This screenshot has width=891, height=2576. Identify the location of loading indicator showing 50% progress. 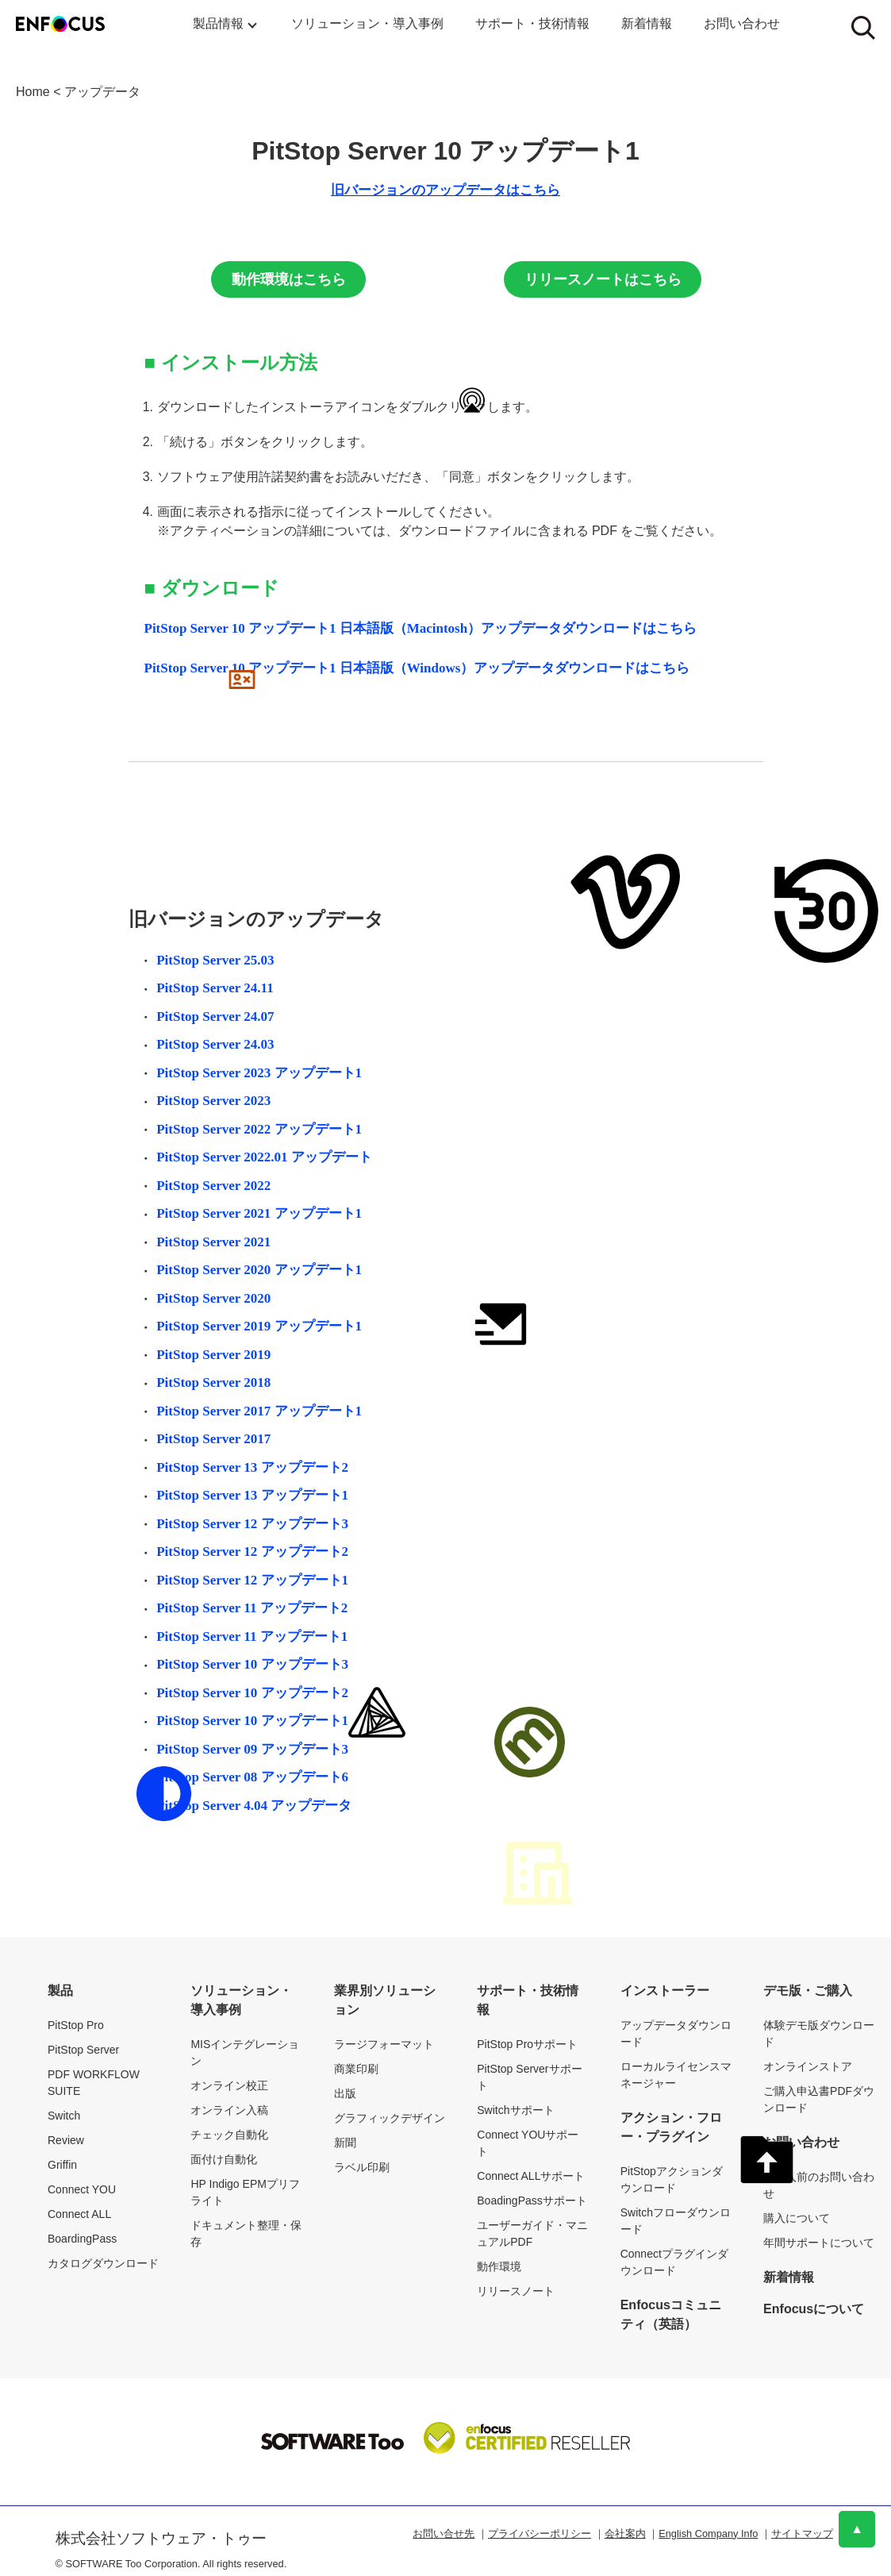
(163, 1793).